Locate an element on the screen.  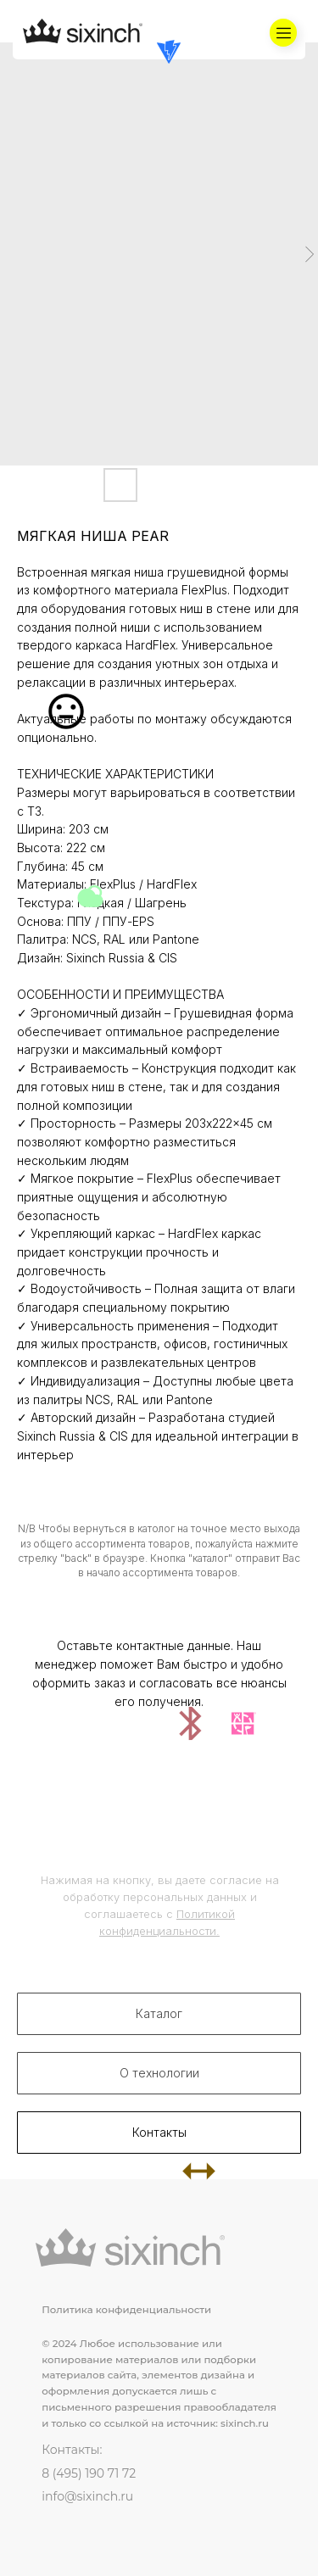
rate your experience as neutral is located at coordinates (66, 711).